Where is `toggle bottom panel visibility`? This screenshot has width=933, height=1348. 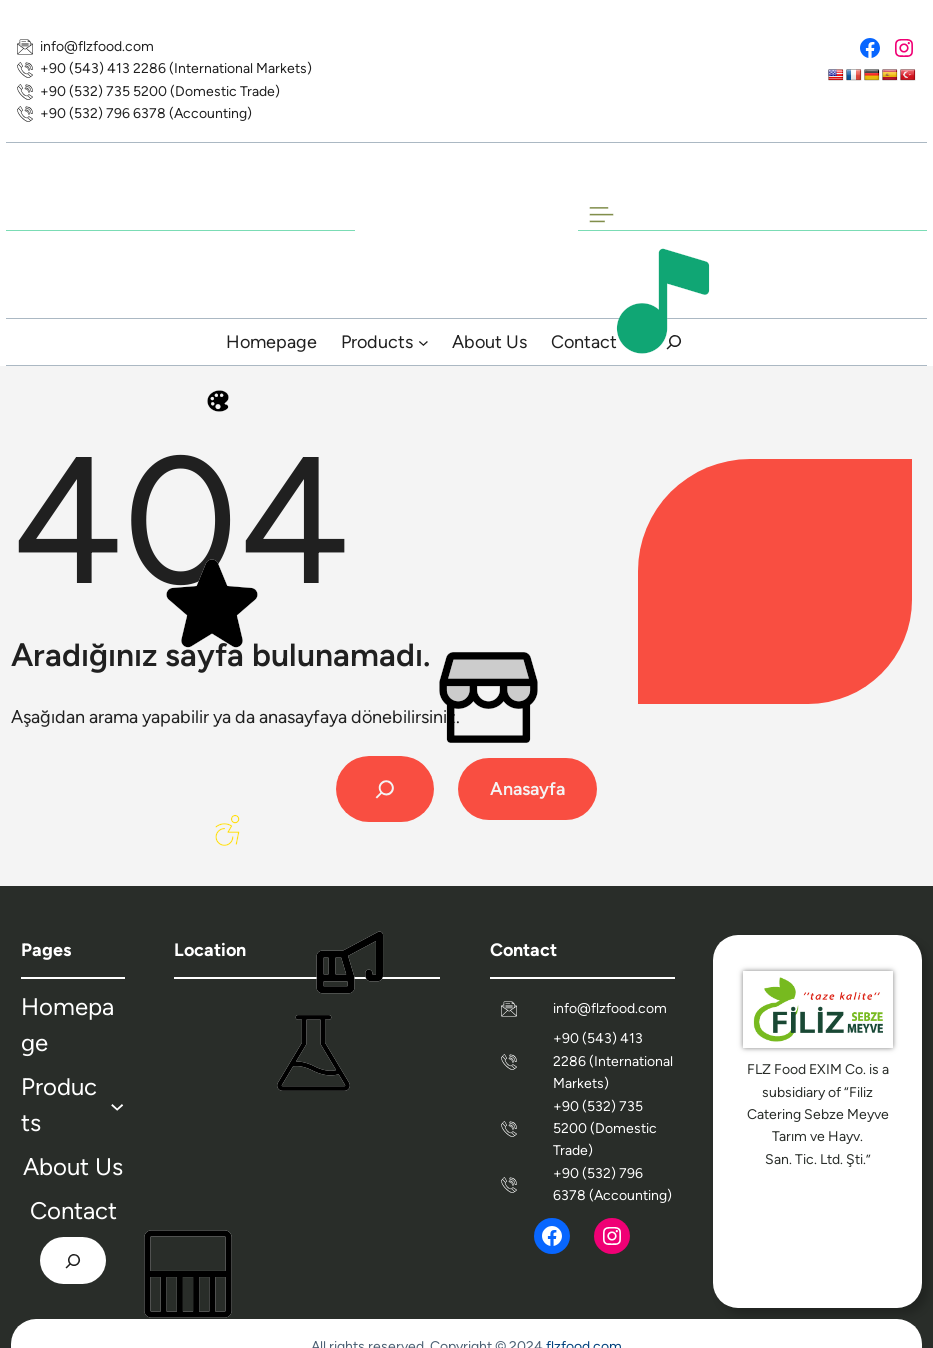 toggle bottom panel visibility is located at coordinates (188, 1274).